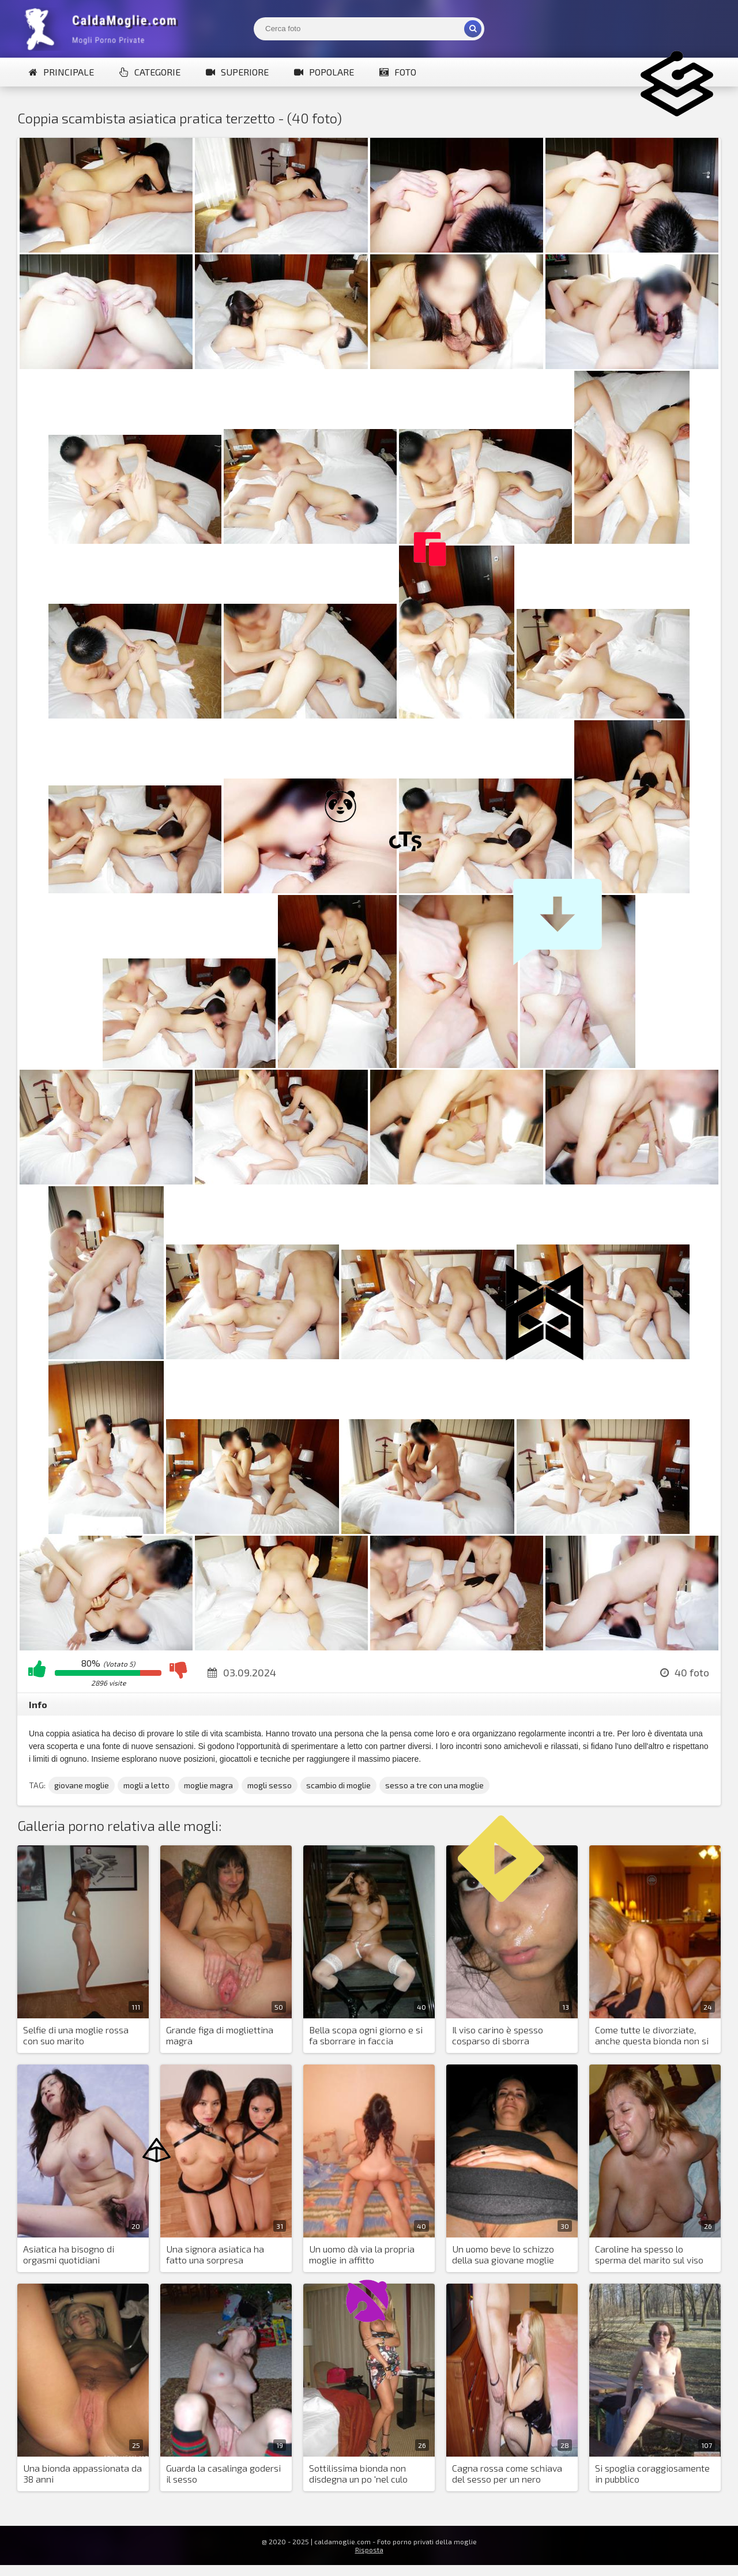 This screenshot has width=738, height=2576. What do you see at coordinates (429, 549) in the screenshot?
I see `manage connected devices` at bounding box center [429, 549].